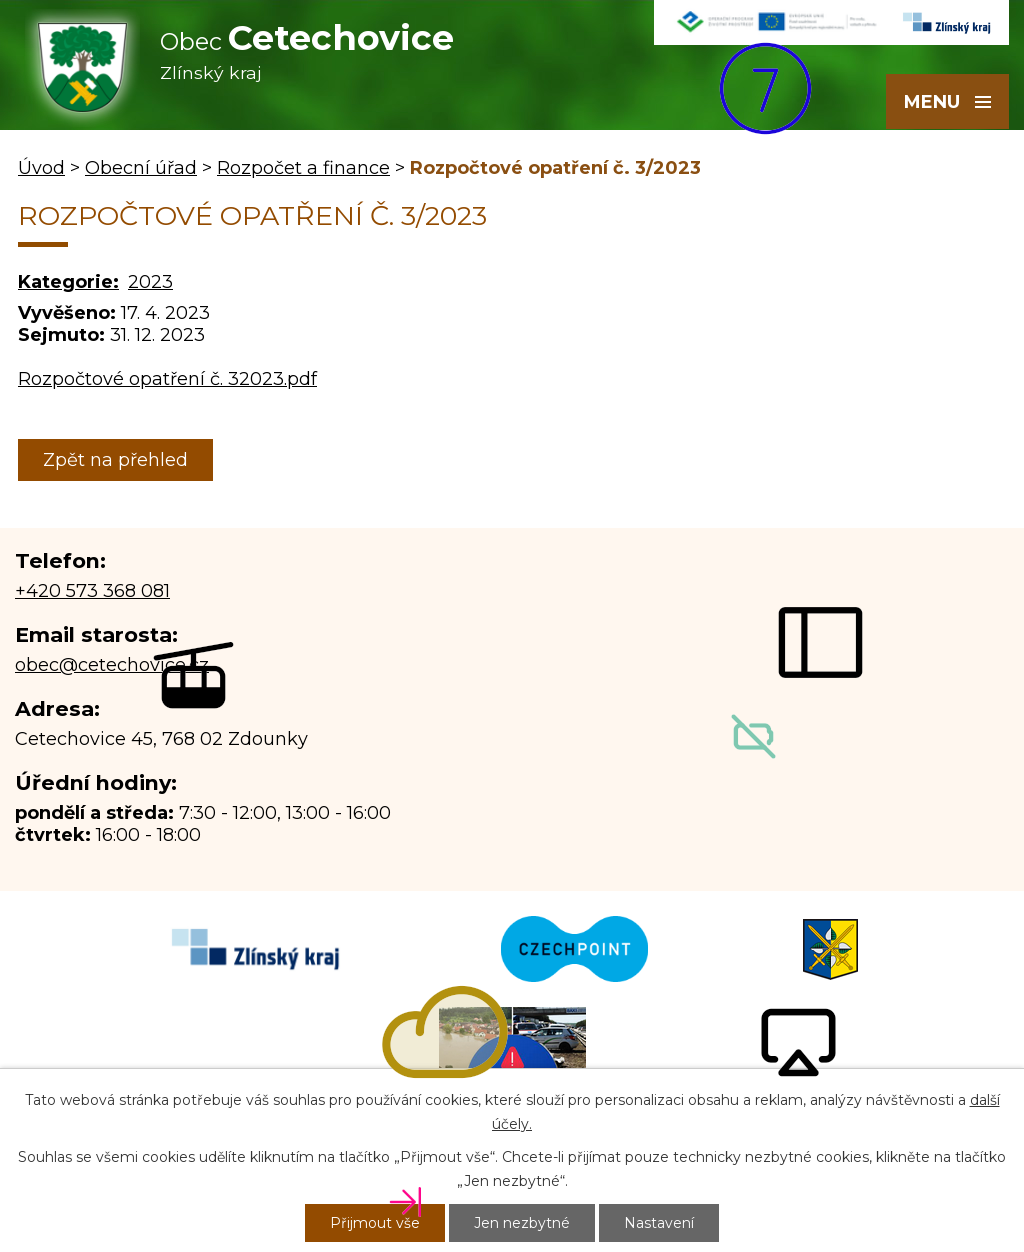  Describe the element at coordinates (765, 88) in the screenshot. I see `indicates step 7 in a multi-step process` at that location.